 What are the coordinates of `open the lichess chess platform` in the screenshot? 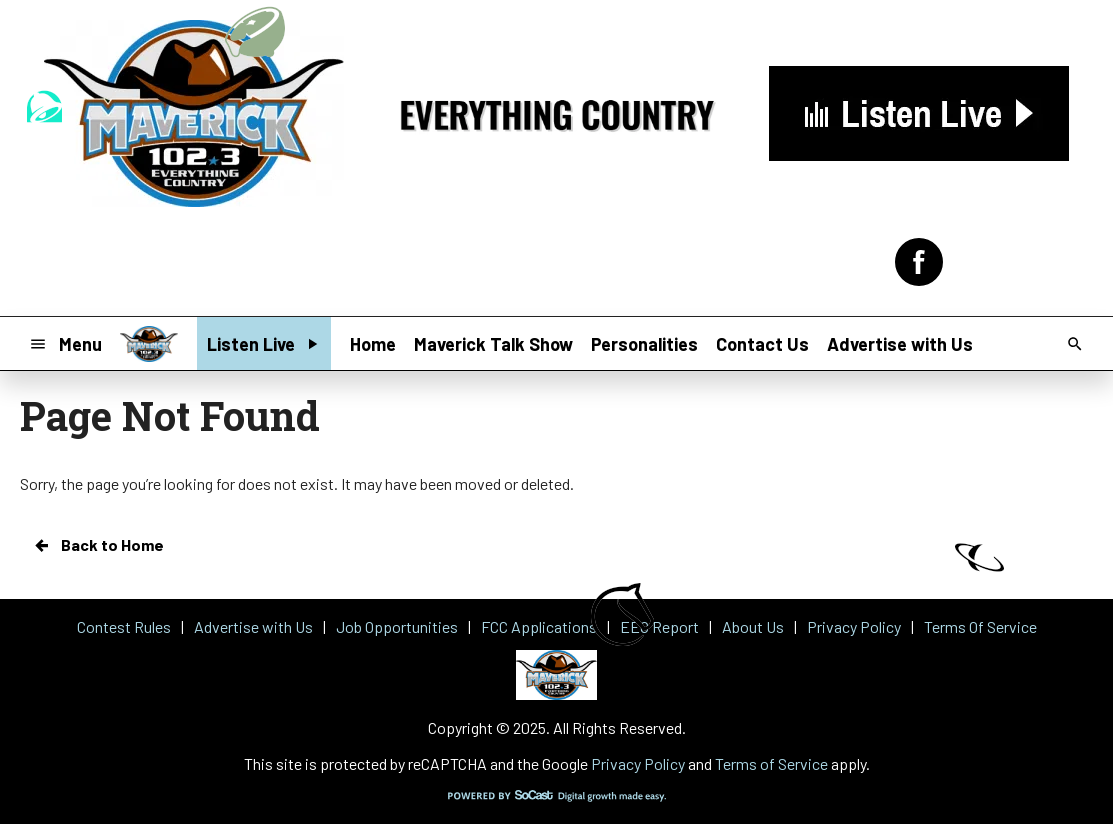 It's located at (622, 614).